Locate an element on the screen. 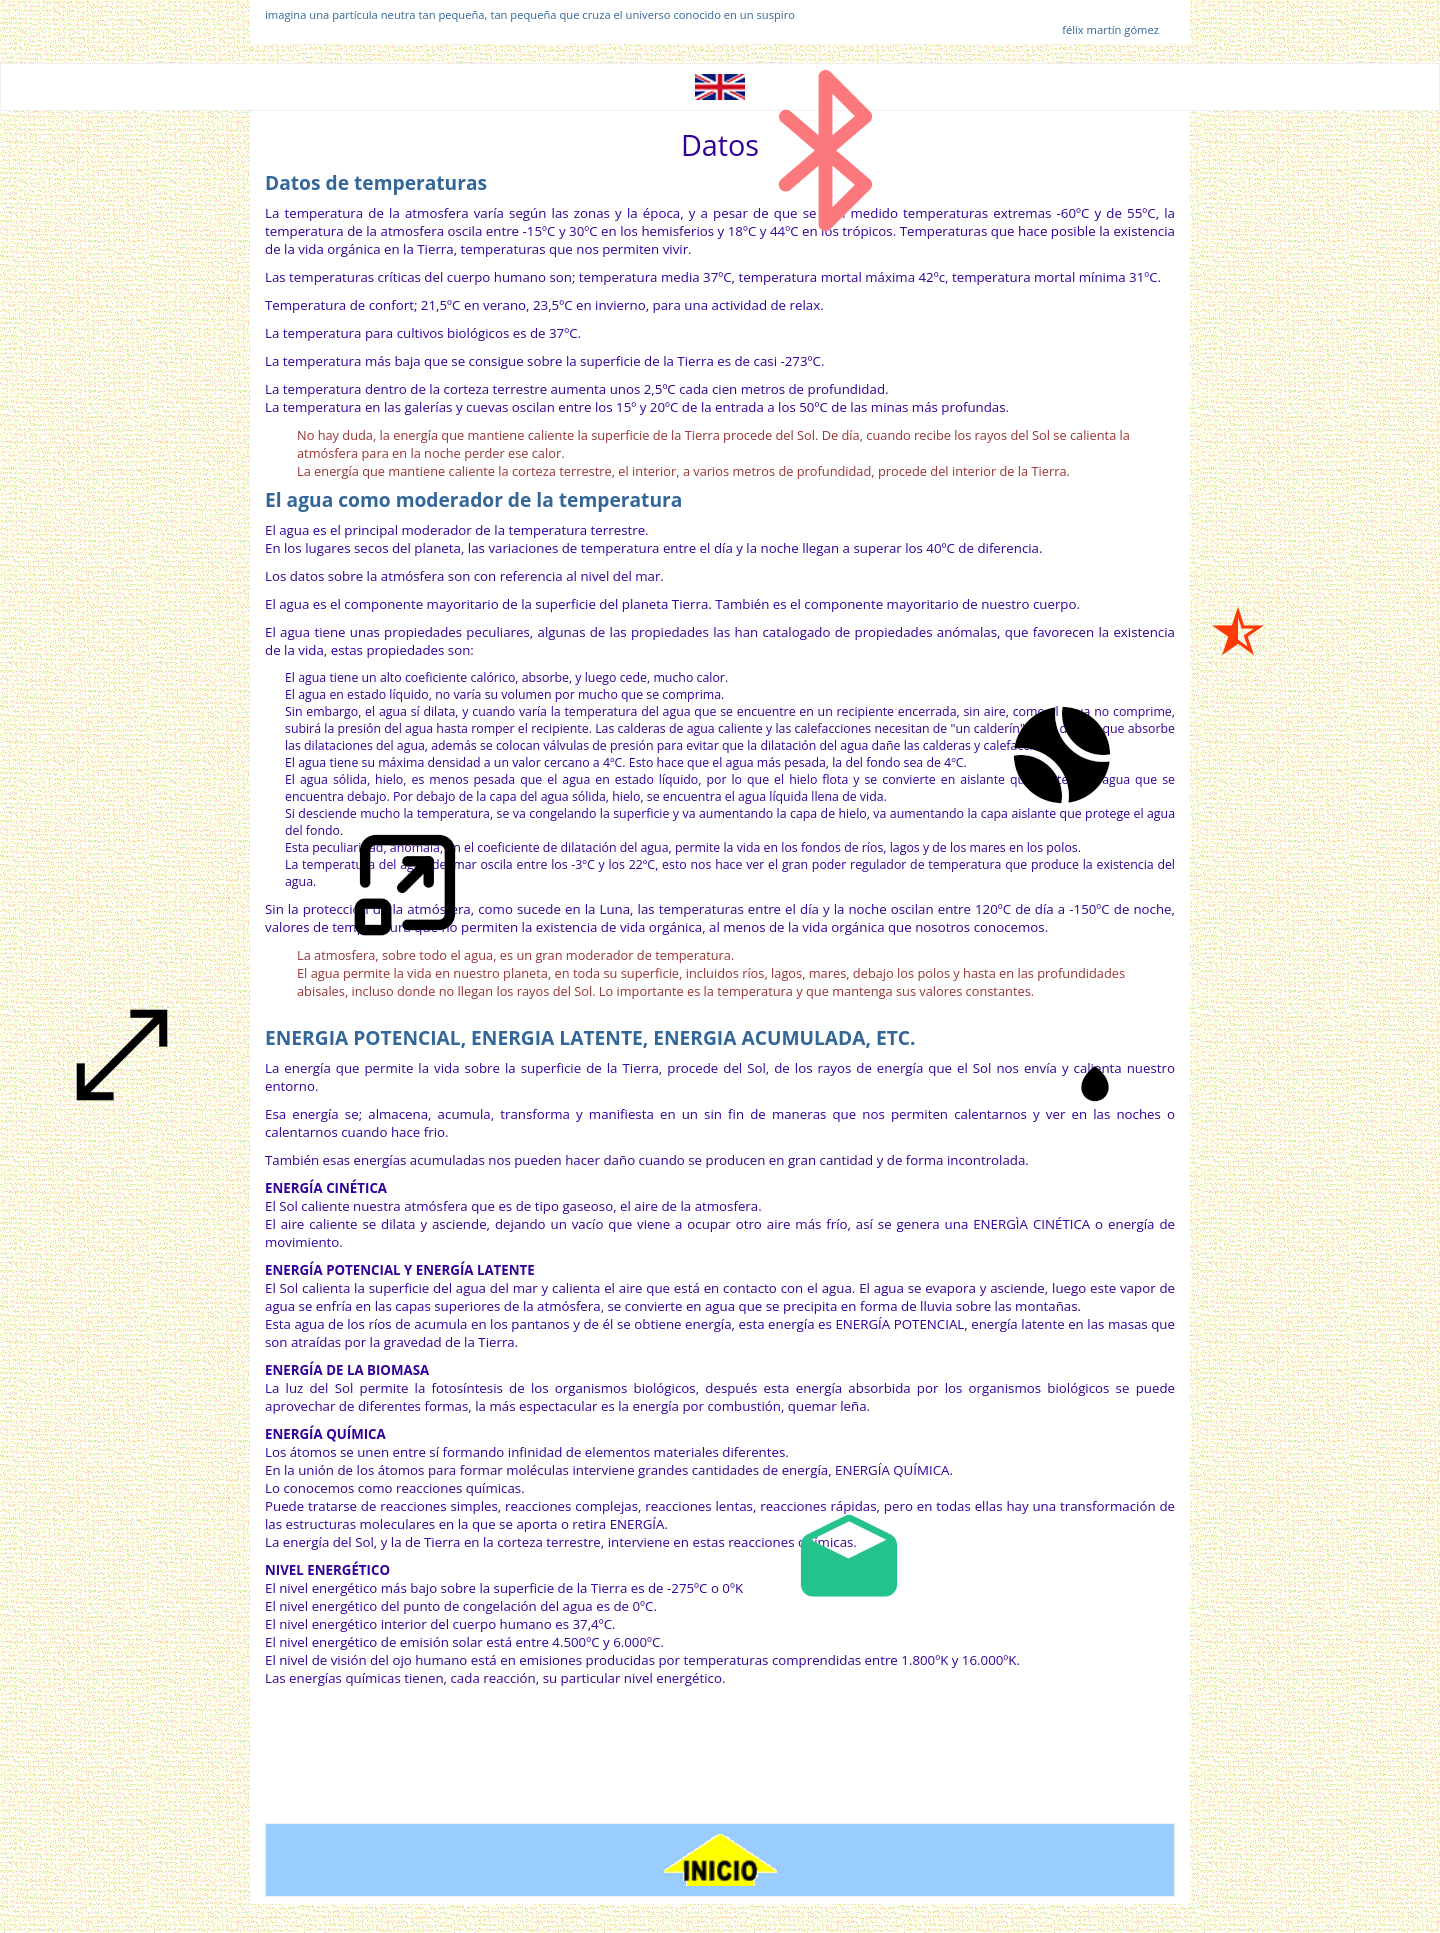 Image resolution: width=1440 pixels, height=1933 pixels. toggle bluetooth connectivity on or off is located at coordinates (825, 150).